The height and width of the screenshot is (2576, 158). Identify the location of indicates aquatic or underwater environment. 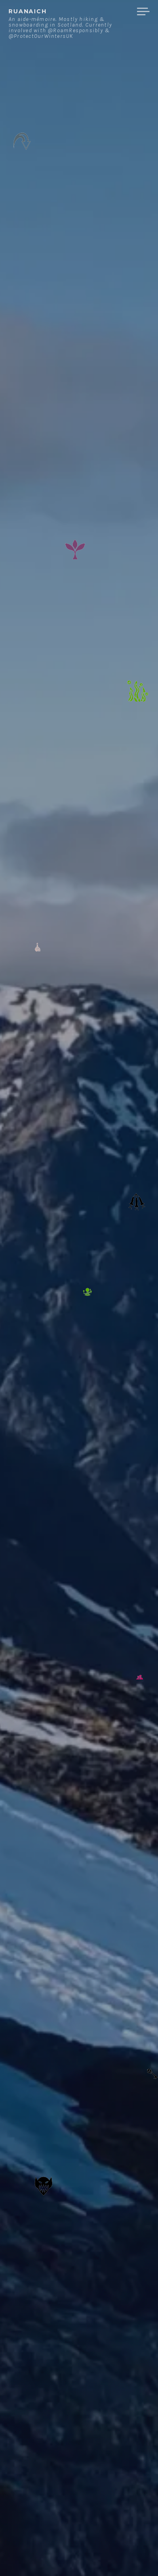
(138, 691).